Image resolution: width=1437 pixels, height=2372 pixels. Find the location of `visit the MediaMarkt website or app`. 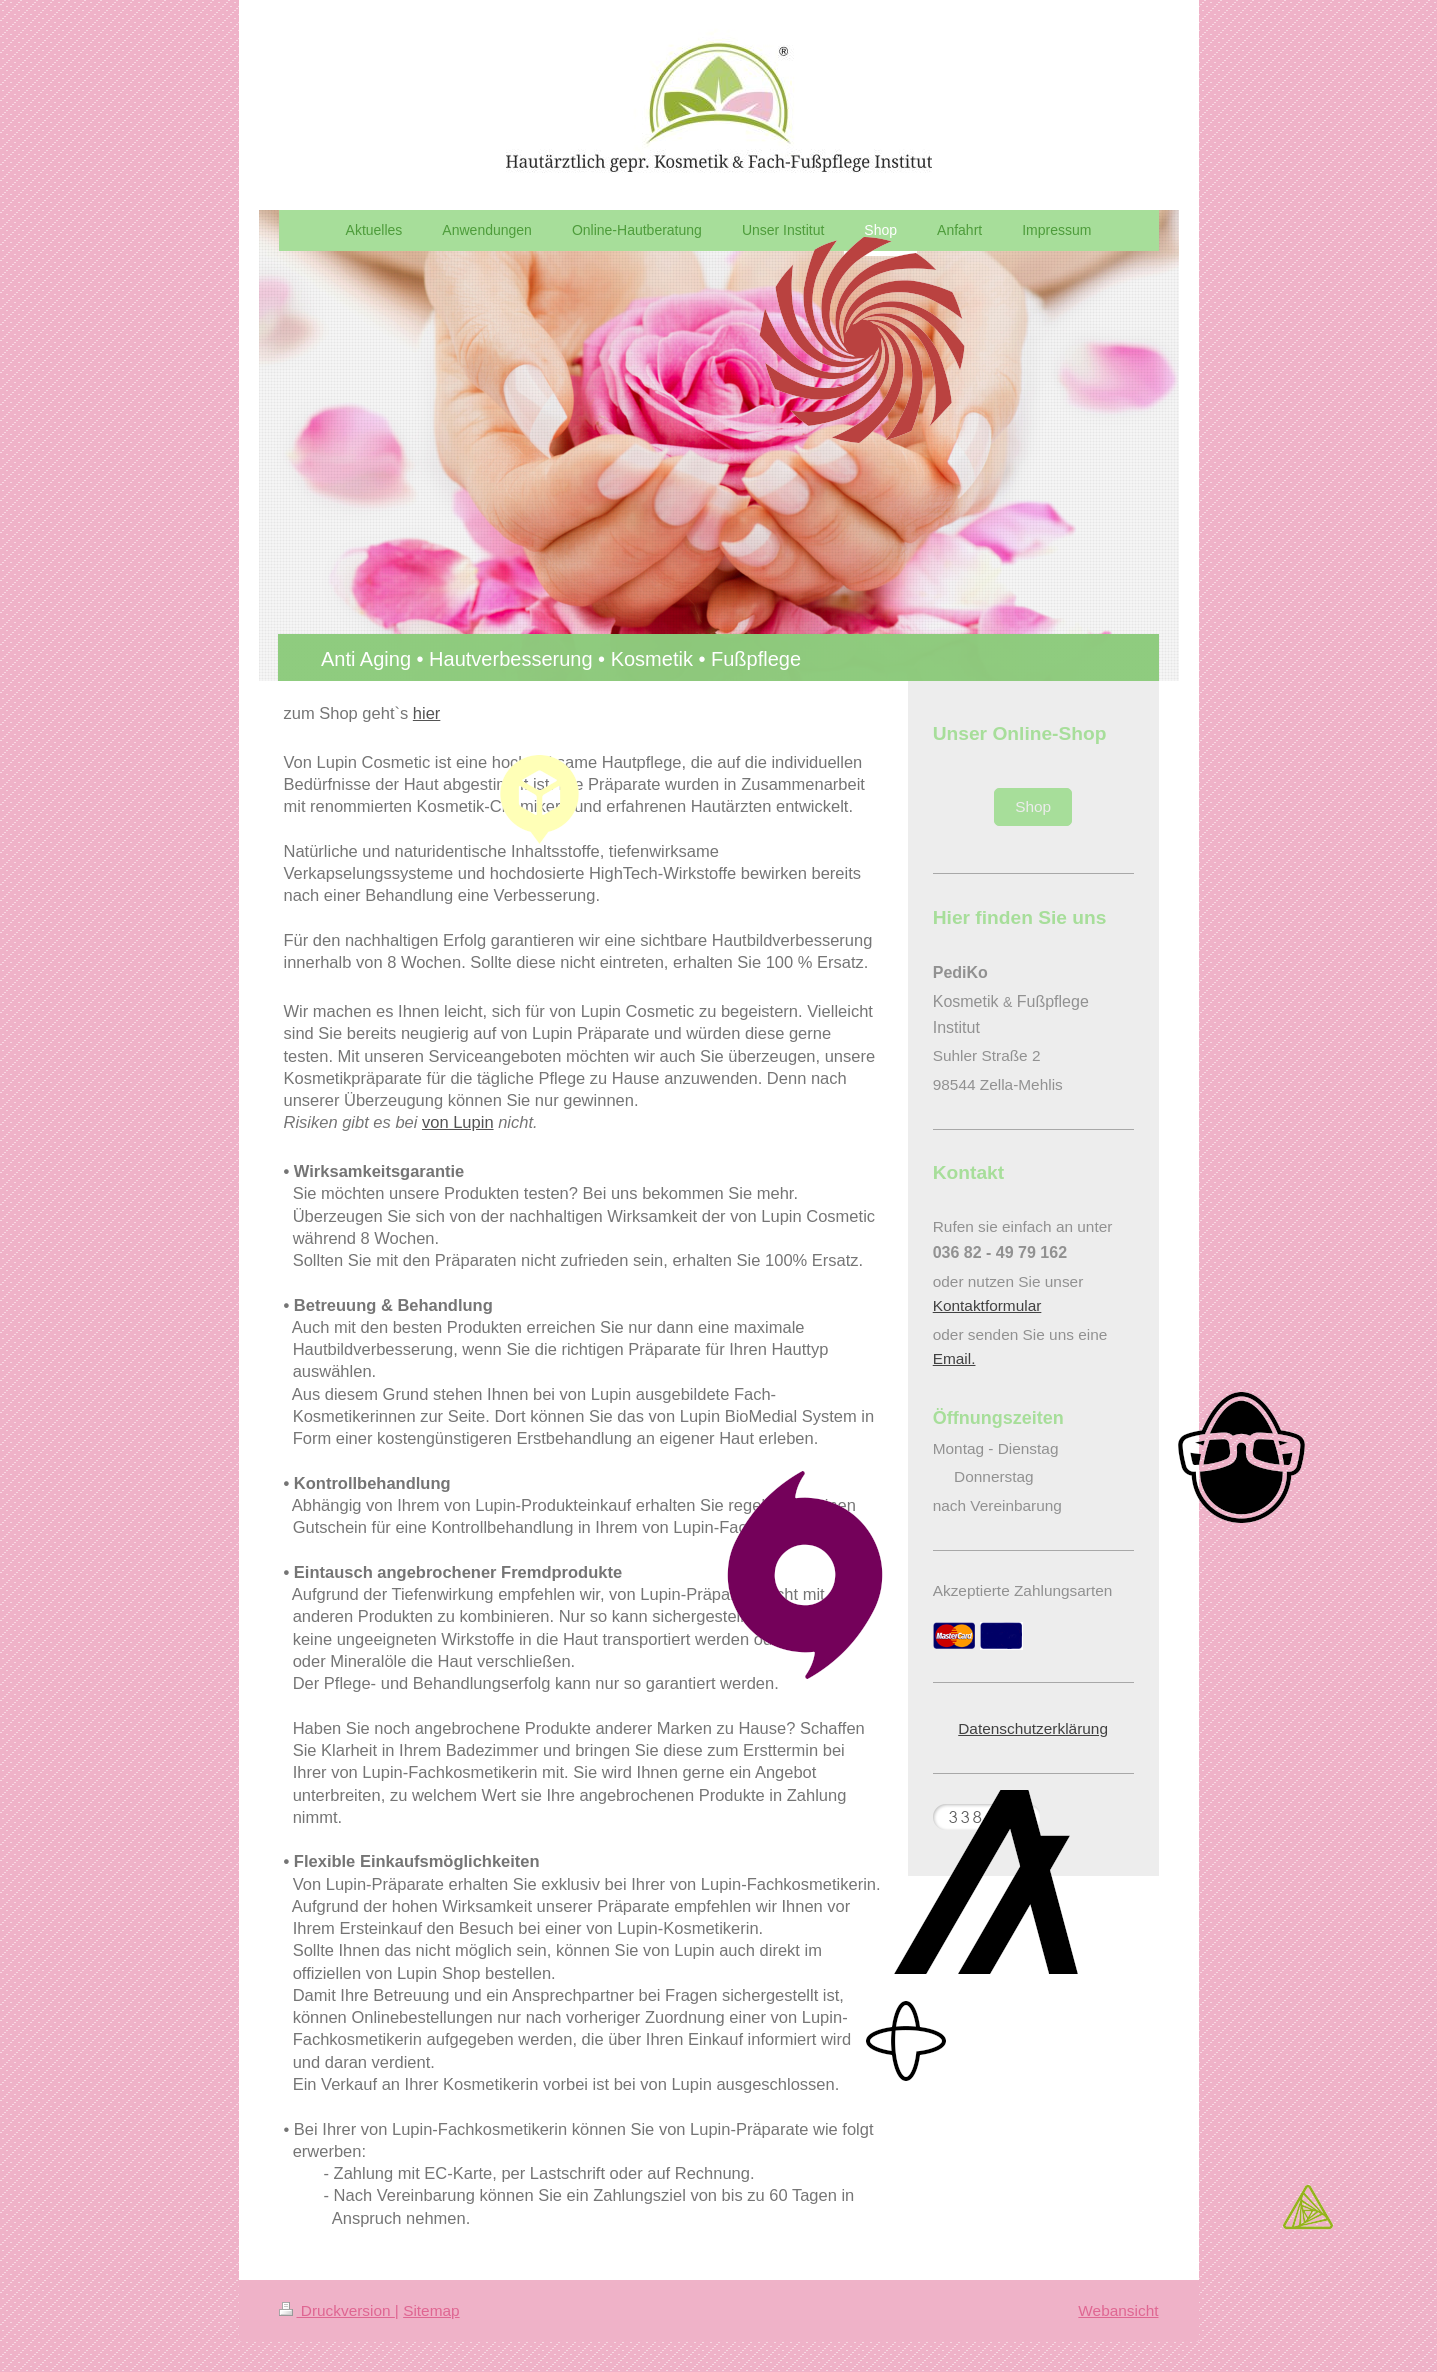

visit the MediaMarkt website or app is located at coordinates (862, 340).